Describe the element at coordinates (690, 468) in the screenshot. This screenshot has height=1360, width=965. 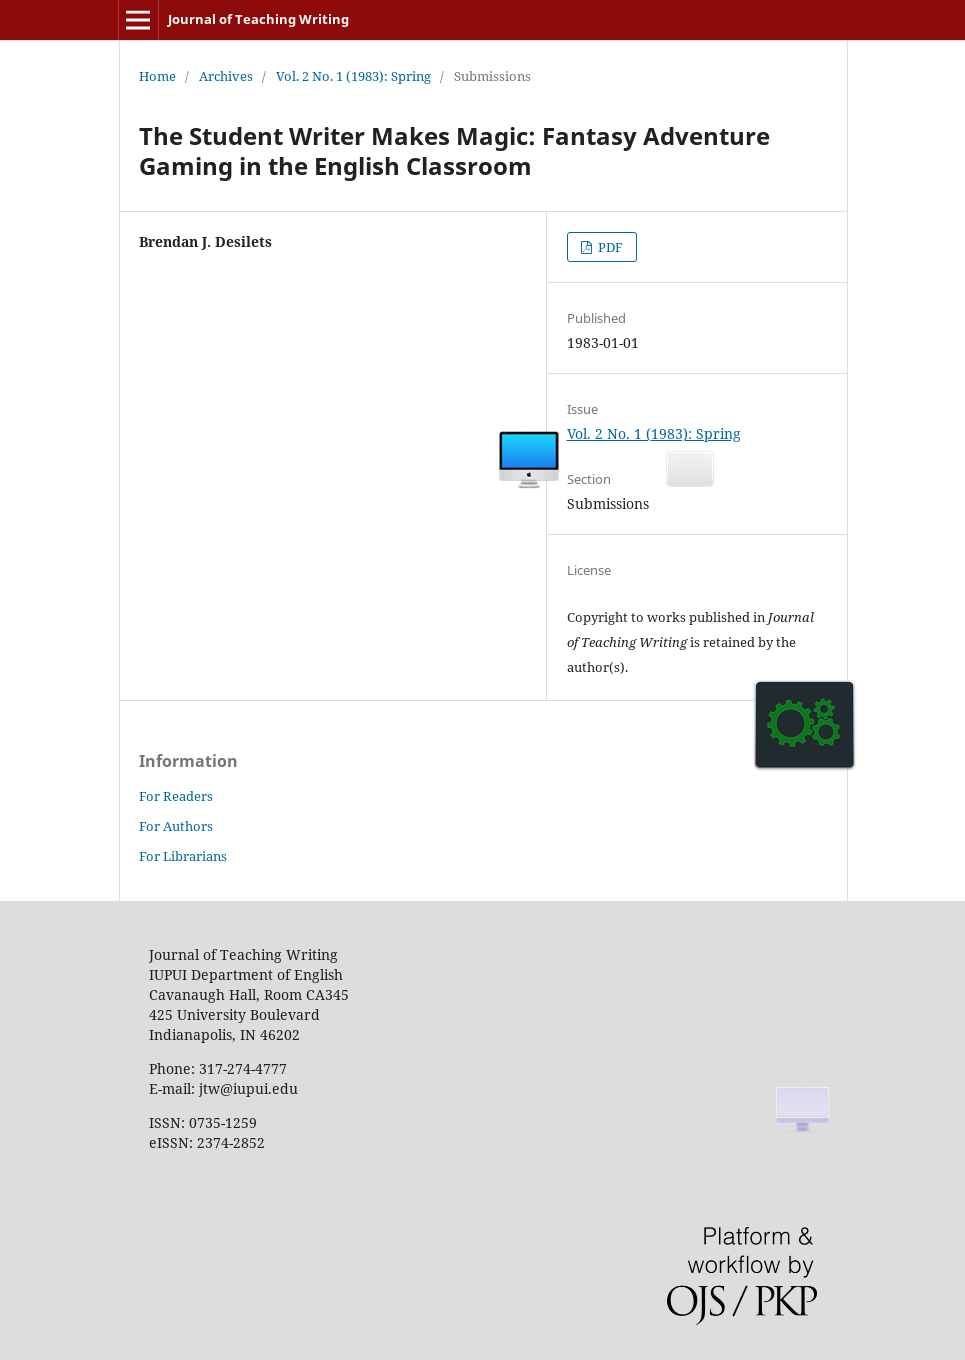
I see `magic trackpad connected via bluetooth` at that location.